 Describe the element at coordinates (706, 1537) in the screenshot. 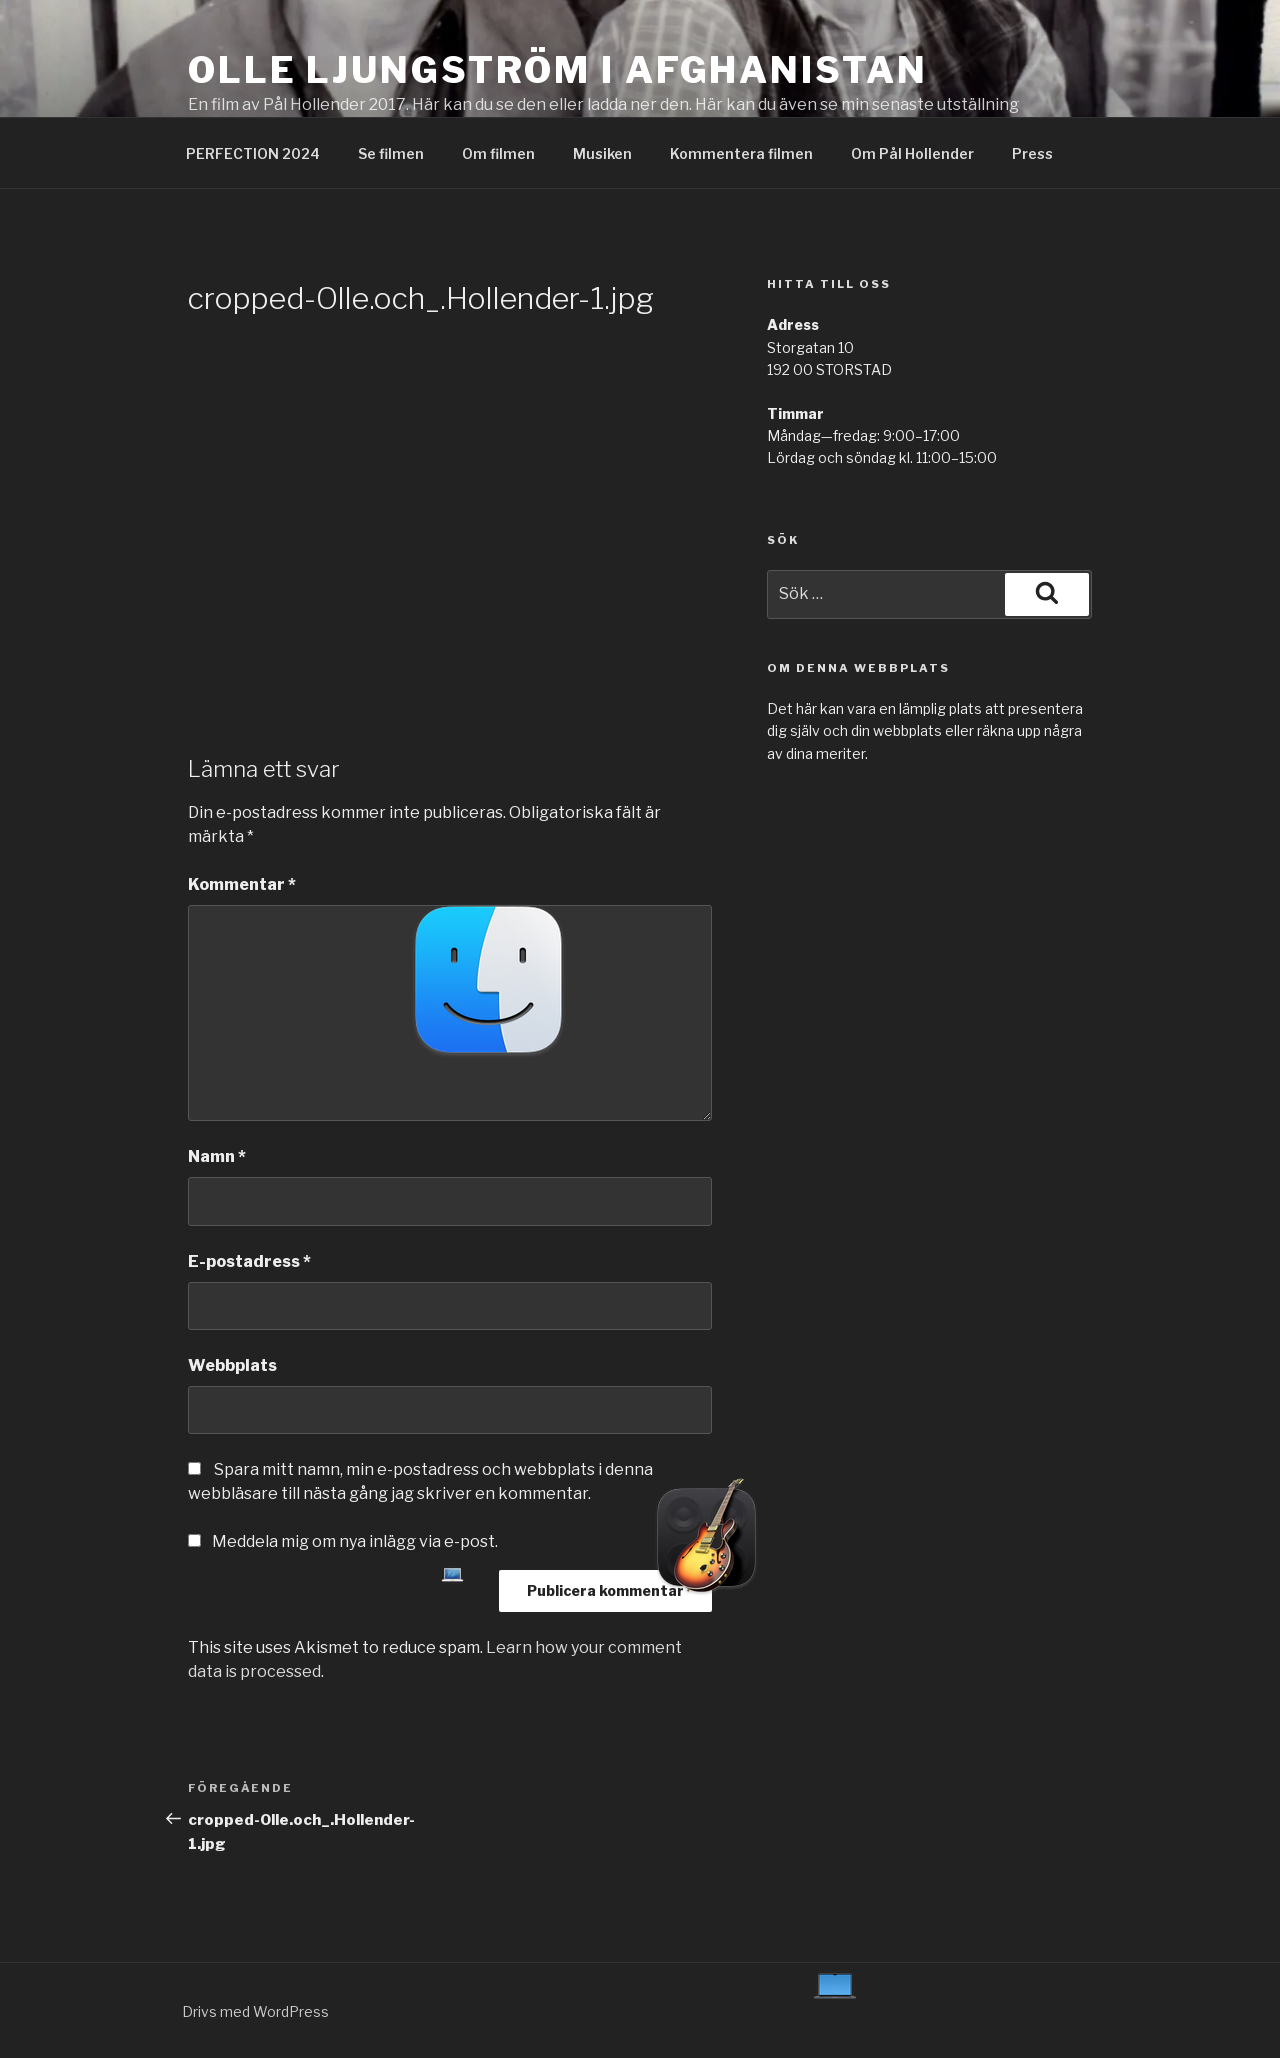

I see `open GarageBand music creation app` at that location.